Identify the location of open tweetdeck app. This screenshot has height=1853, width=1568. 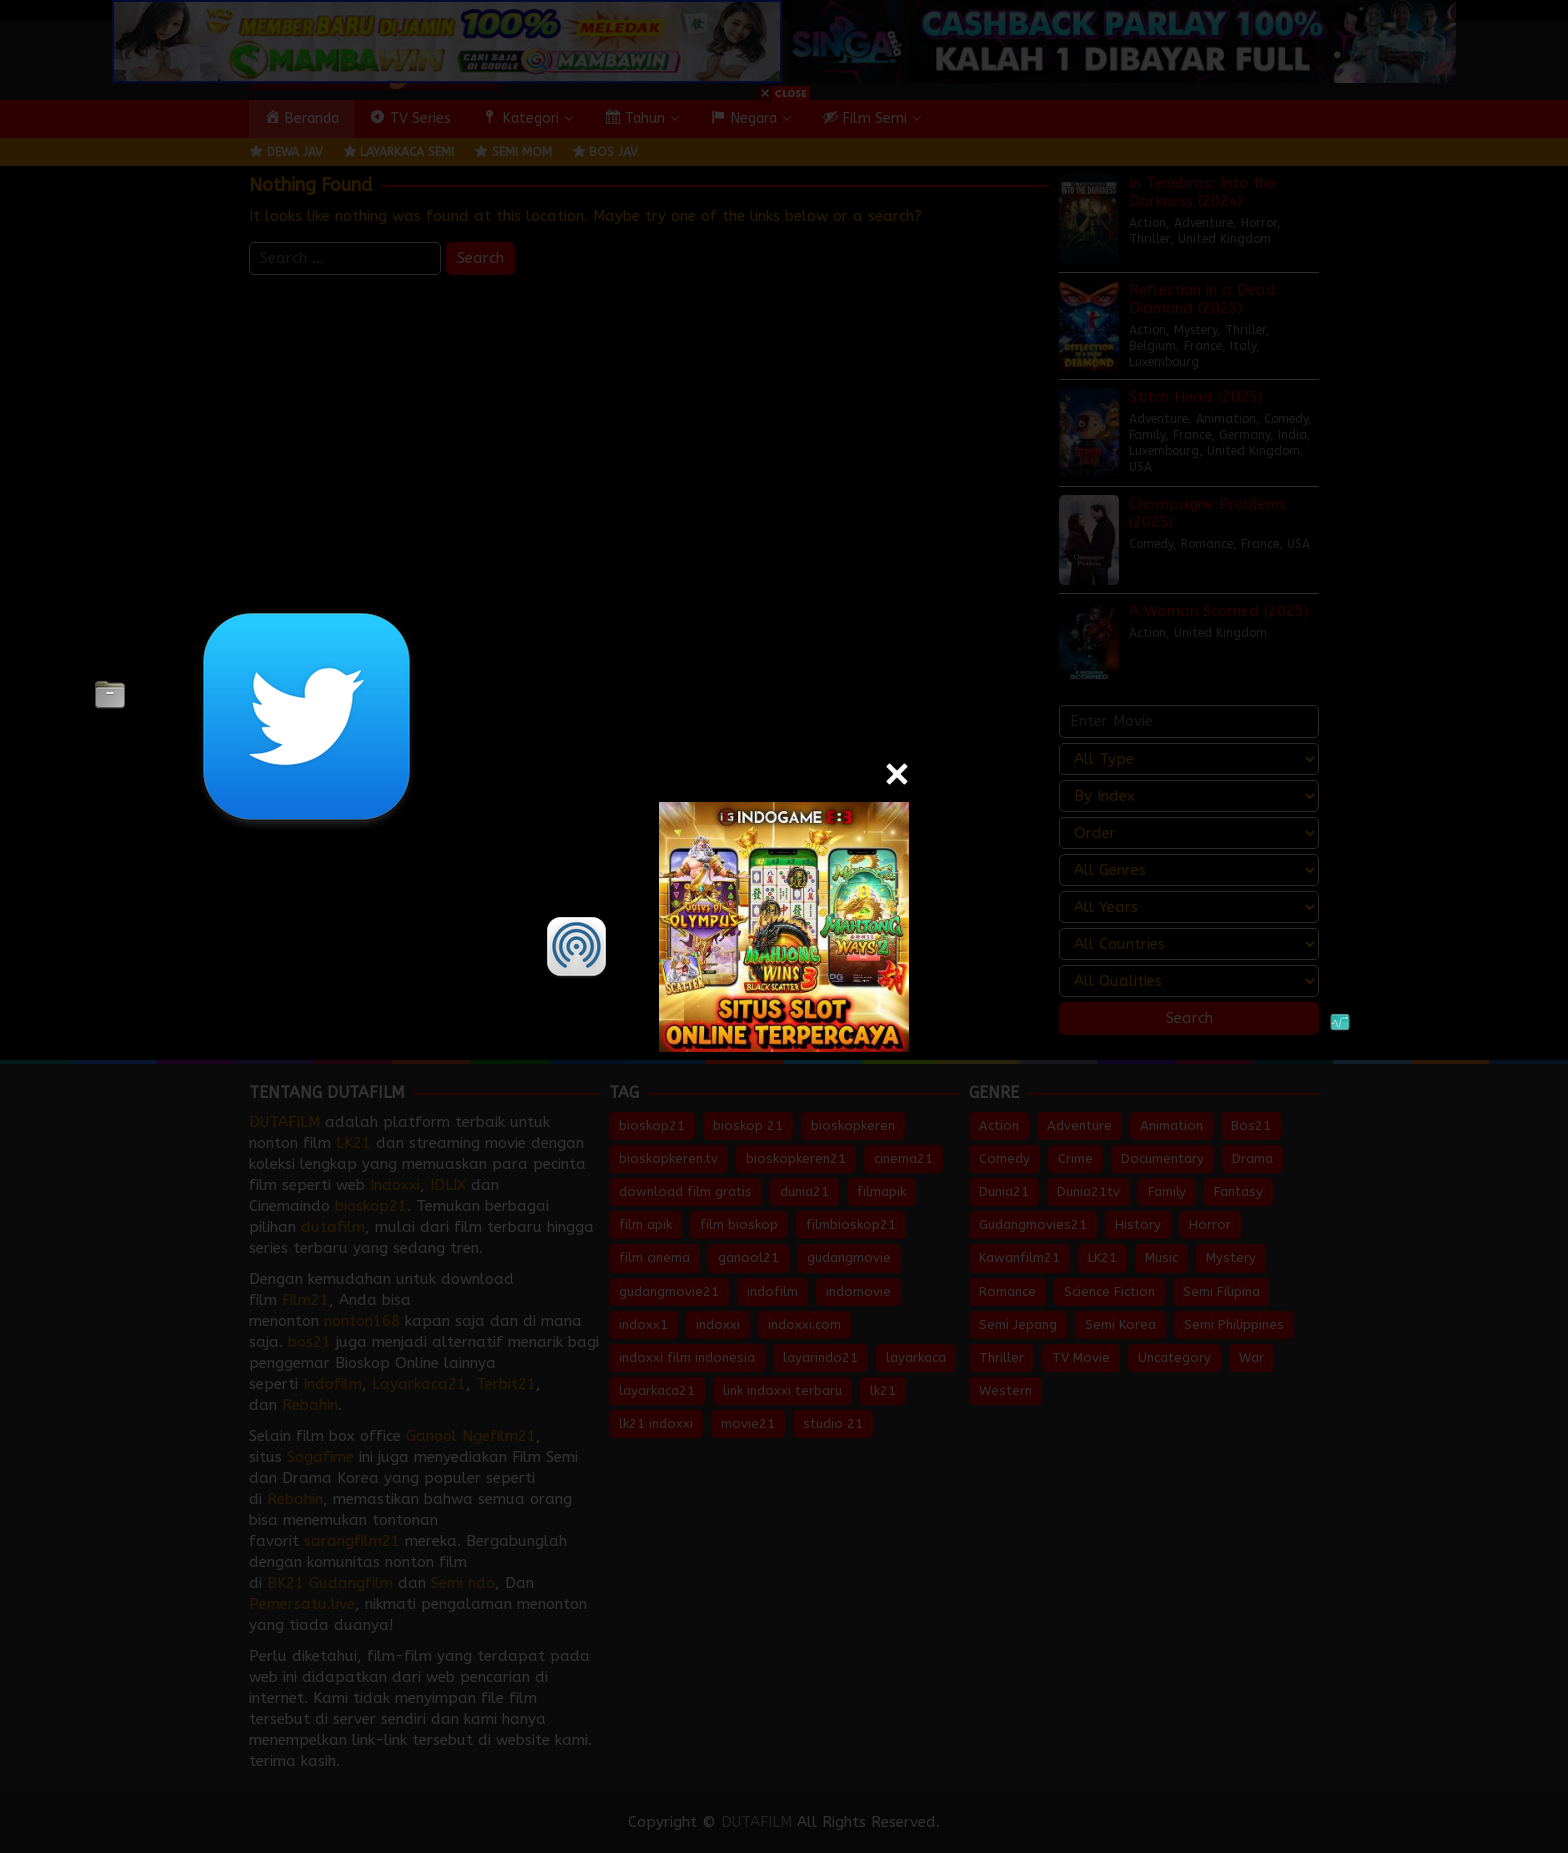
(306, 716).